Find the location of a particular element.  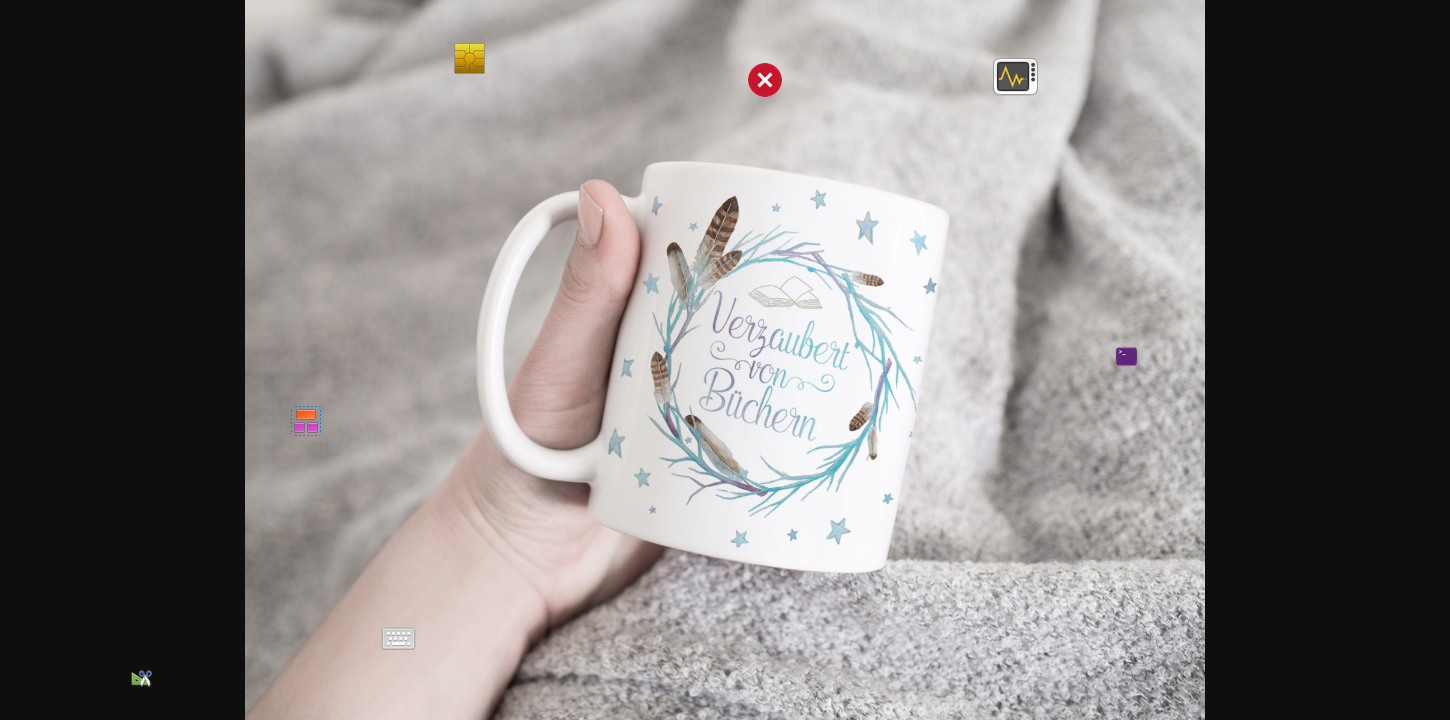

open terminal with root/administrator privileges is located at coordinates (1126, 356).